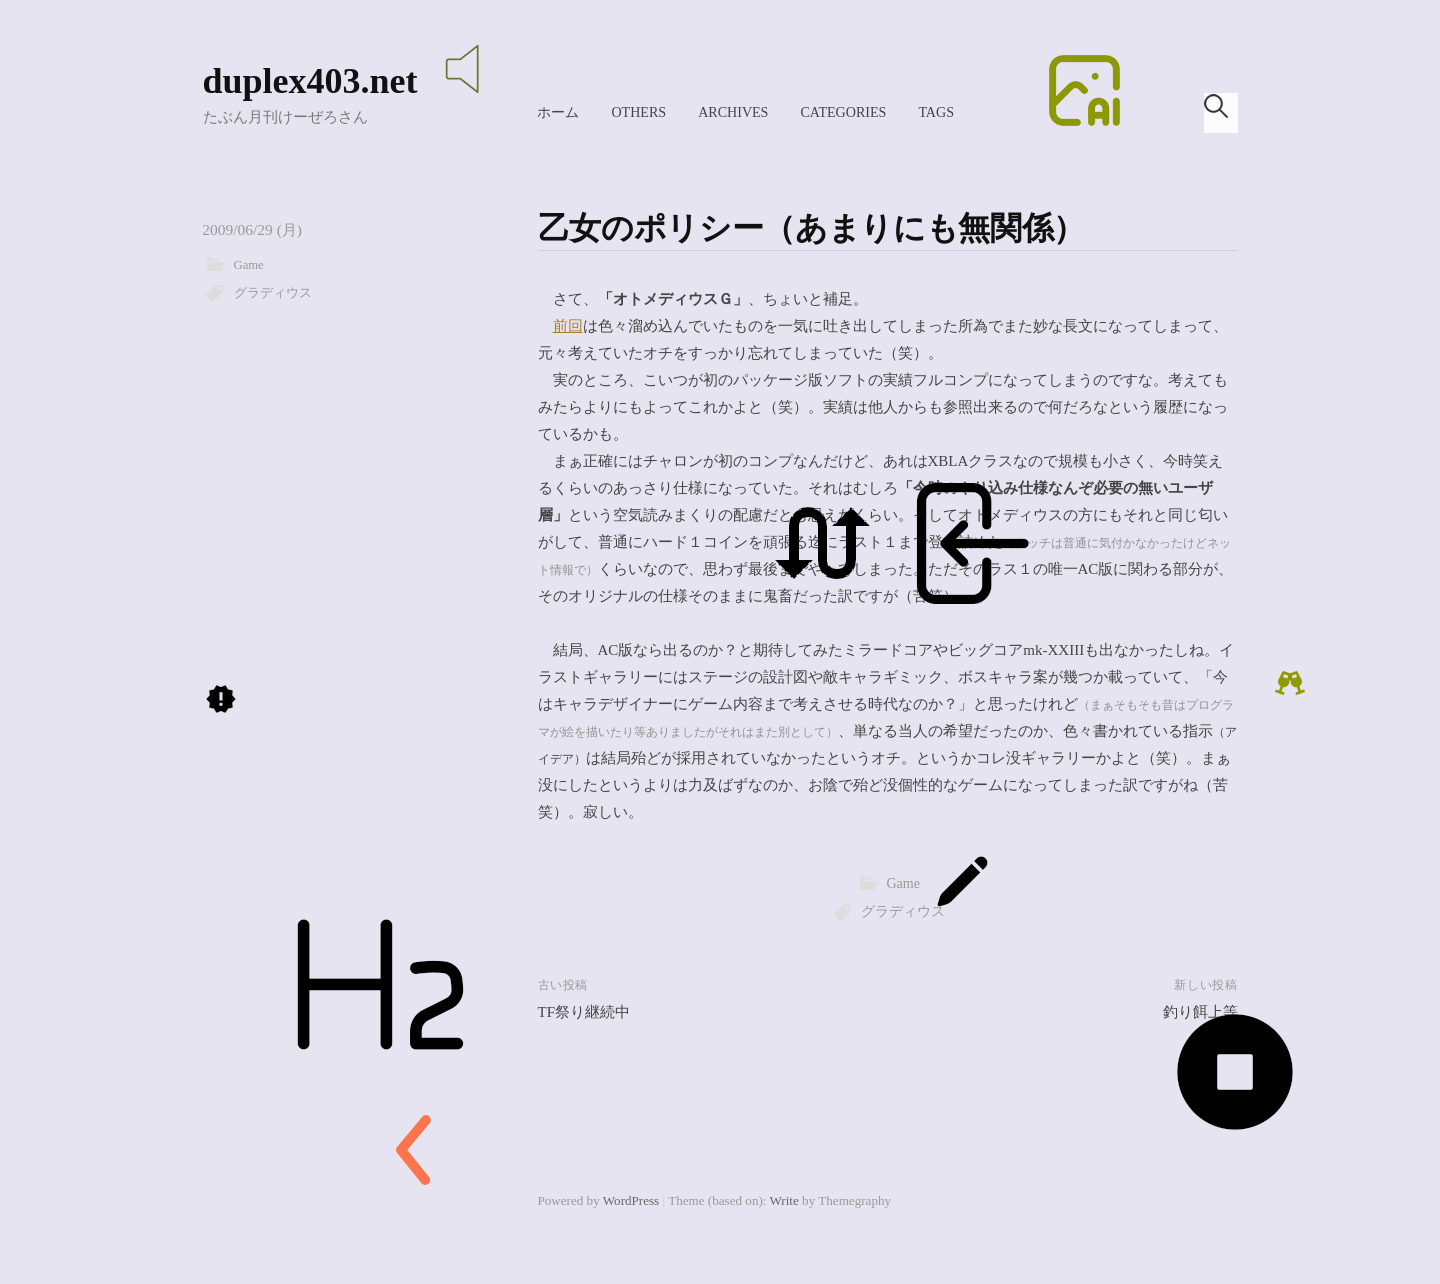 The height and width of the screenshot is (1284, 1440). What do you see at coordinates (221, 699) in the screenshot?
I see `indicates new or recently added content` at bounding box center [221, 699].